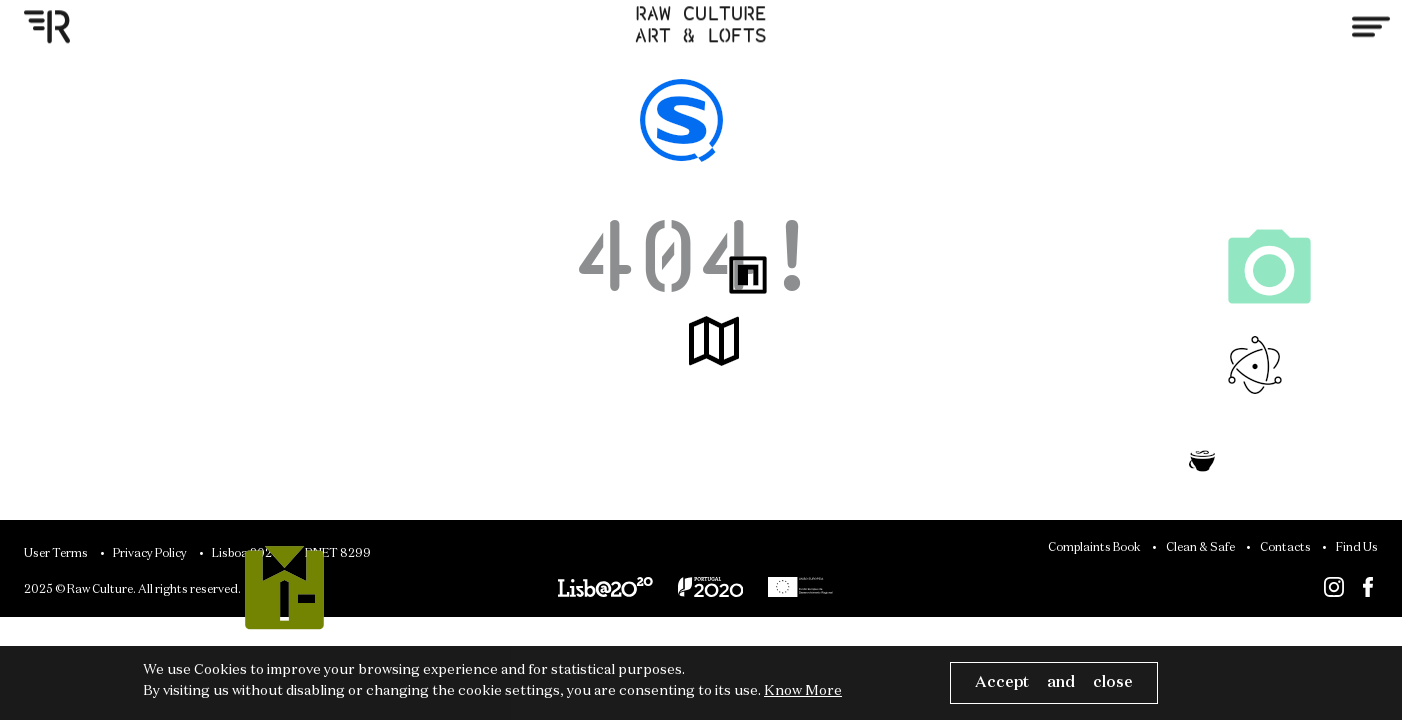 Image resolution: width=1402 pixels, height=720 pixels. What do you see at coordinates (681, 120) in the screenshot?
I see `open sogou search engine` at bounding box center [681, 120].